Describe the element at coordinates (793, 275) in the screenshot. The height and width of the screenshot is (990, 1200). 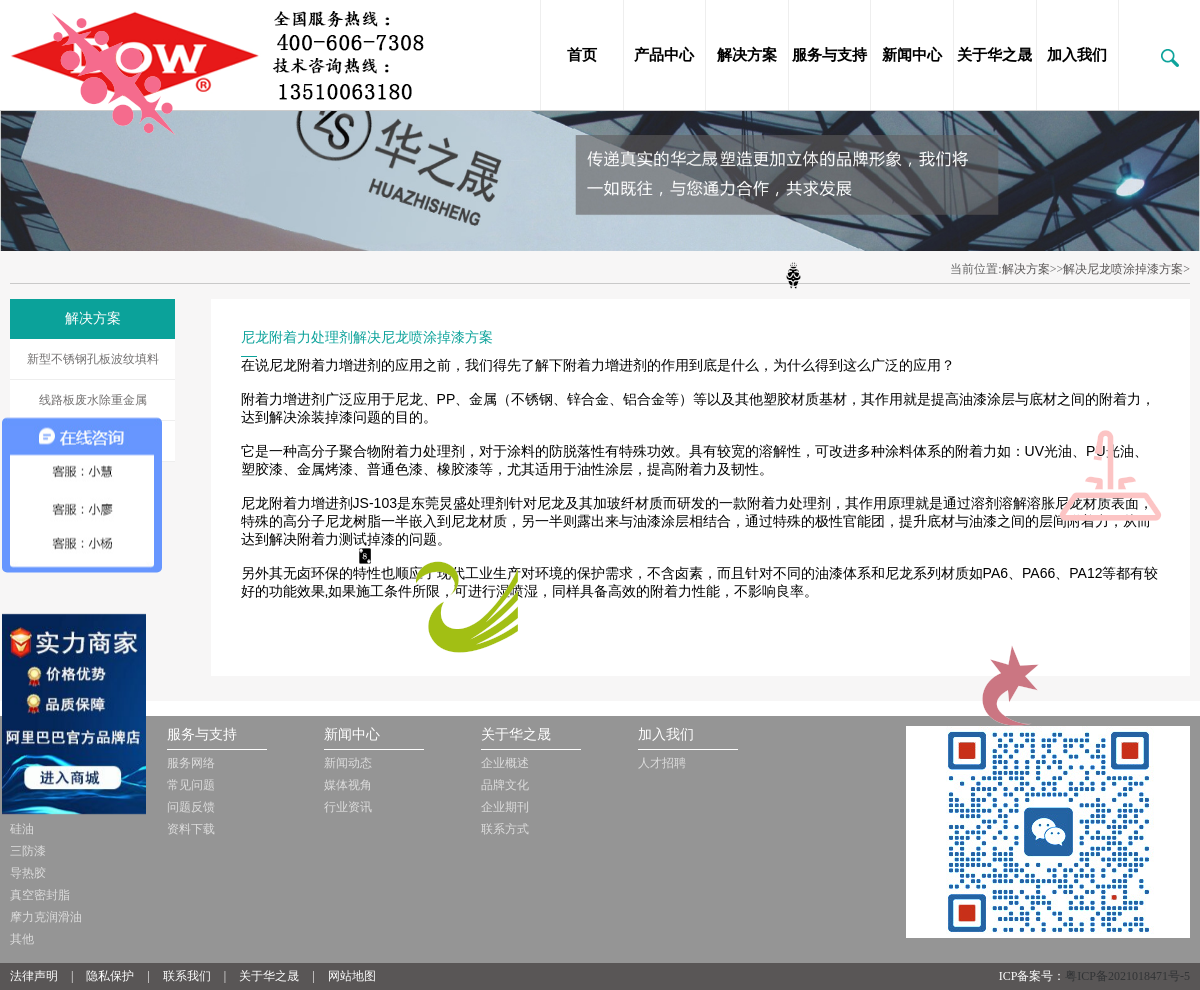
I see `view artifact or historical item details` at that location.